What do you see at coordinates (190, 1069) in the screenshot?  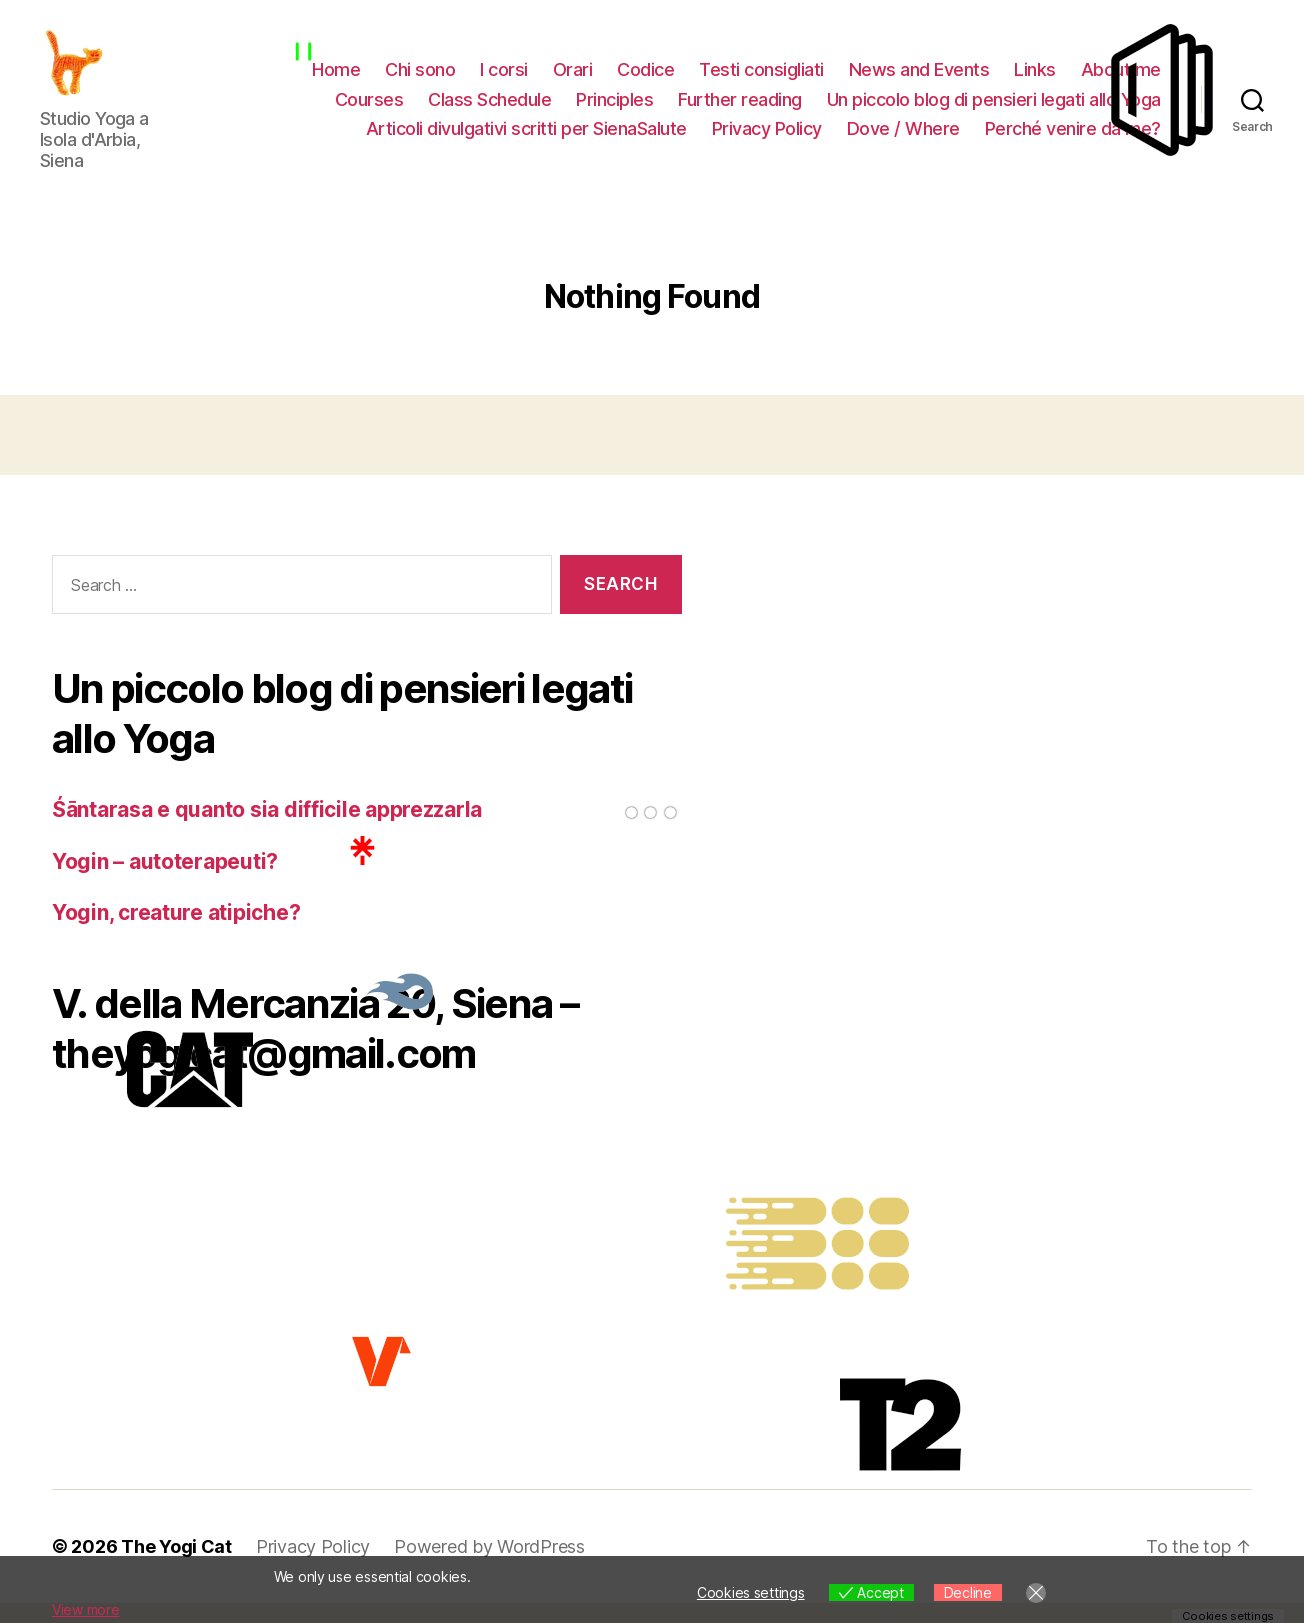 I see `caterpillar inc. company logo` at bounding box center [190, 1069].